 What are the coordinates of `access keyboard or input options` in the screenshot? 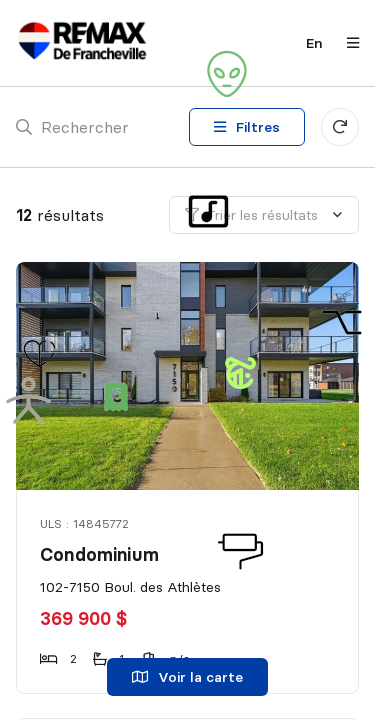 It's located at (342, 321).